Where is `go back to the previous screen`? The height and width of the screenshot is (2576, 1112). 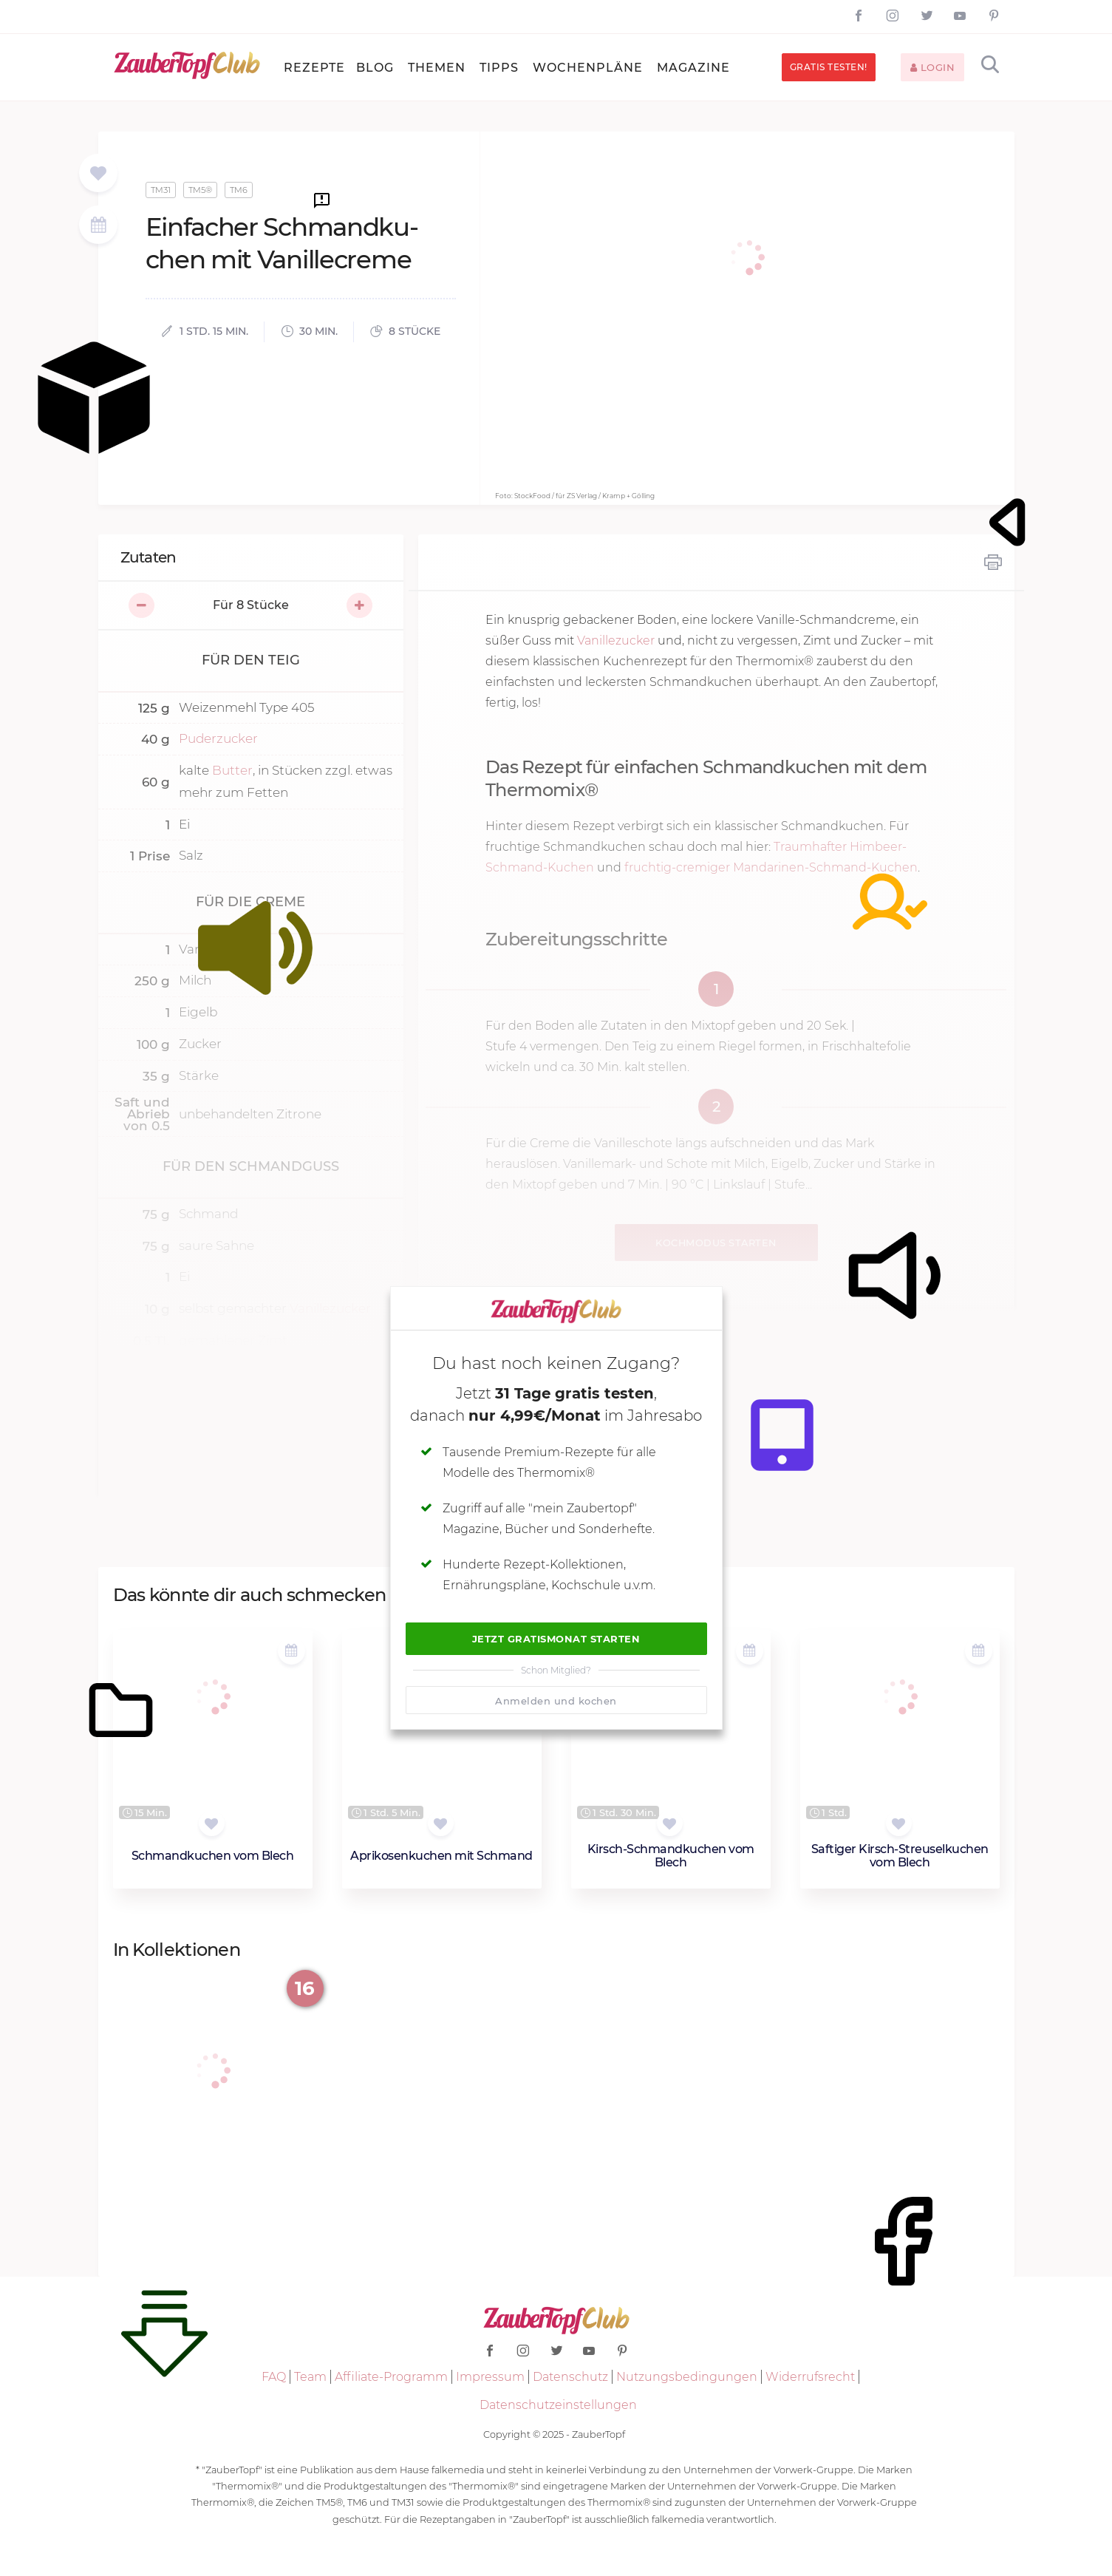 go back to the previous screen is located at coordinates (1011, 522).